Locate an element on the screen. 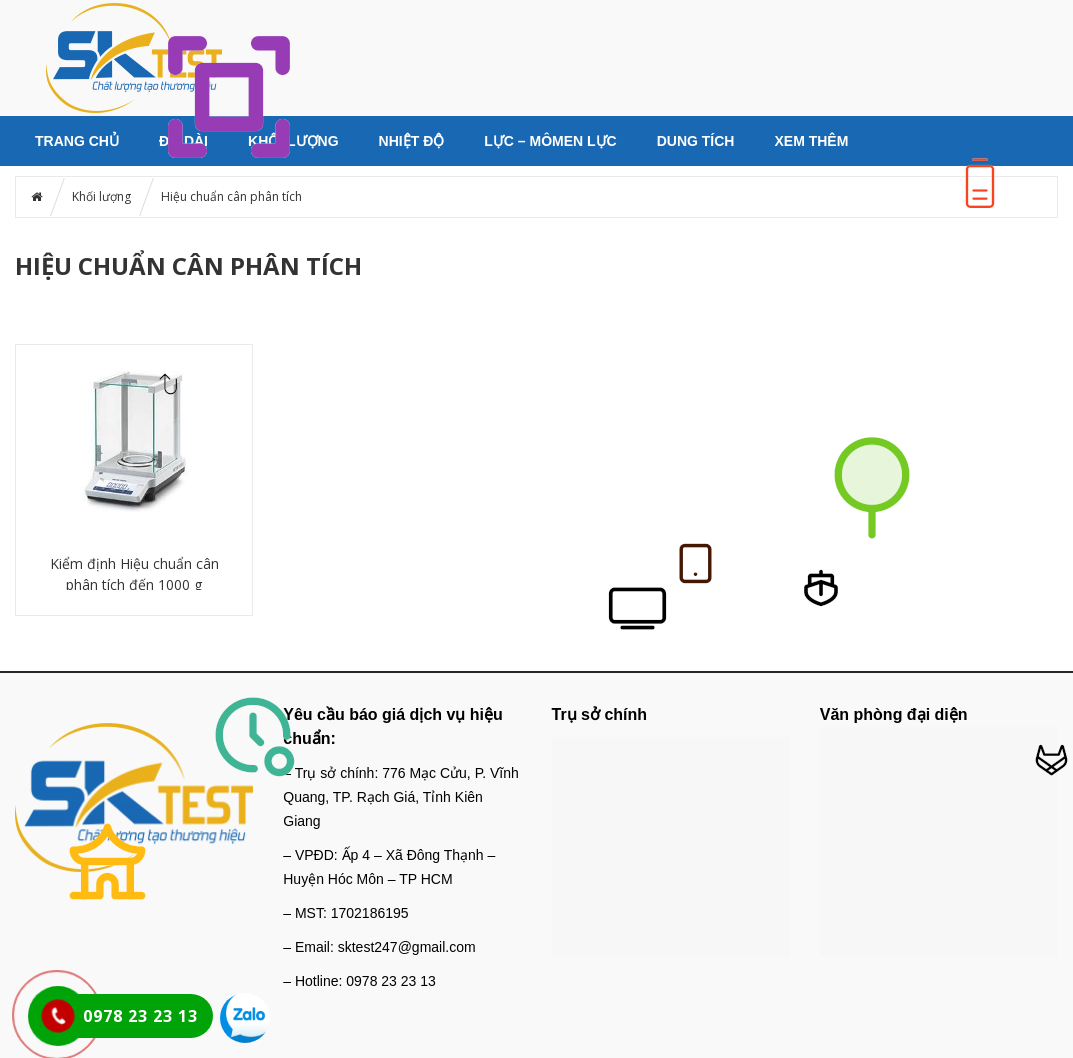 Image resolution: width=1073 pixels, height=1058 pixels. switch to tablet view or layout is located at coordinates (695, 563).